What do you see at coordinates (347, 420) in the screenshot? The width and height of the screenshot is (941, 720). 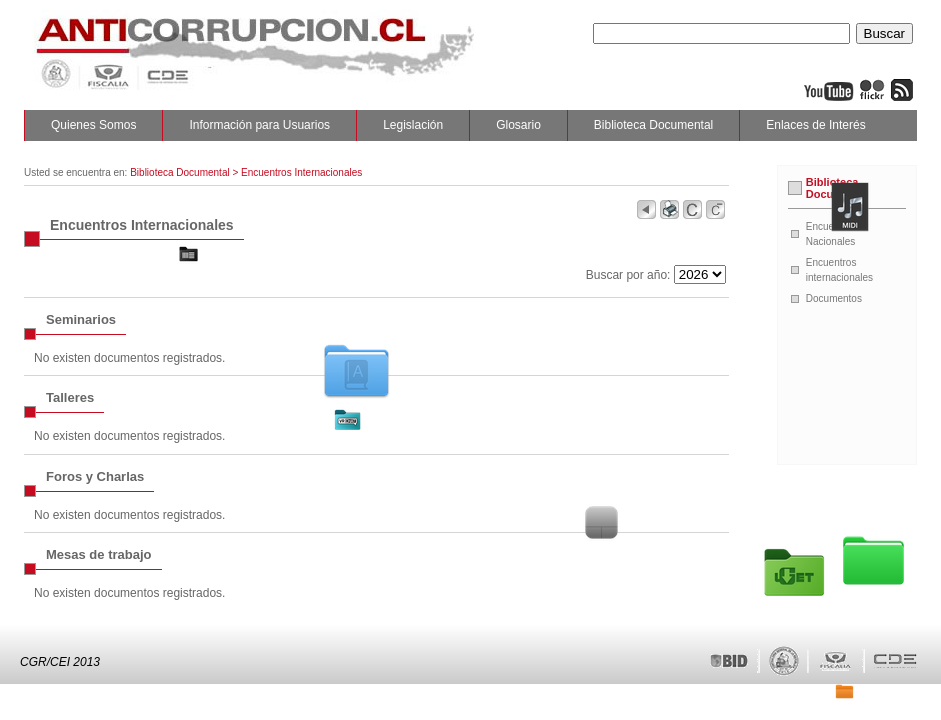 I see `open vrchat files folder` at bounding box center [347, 420].